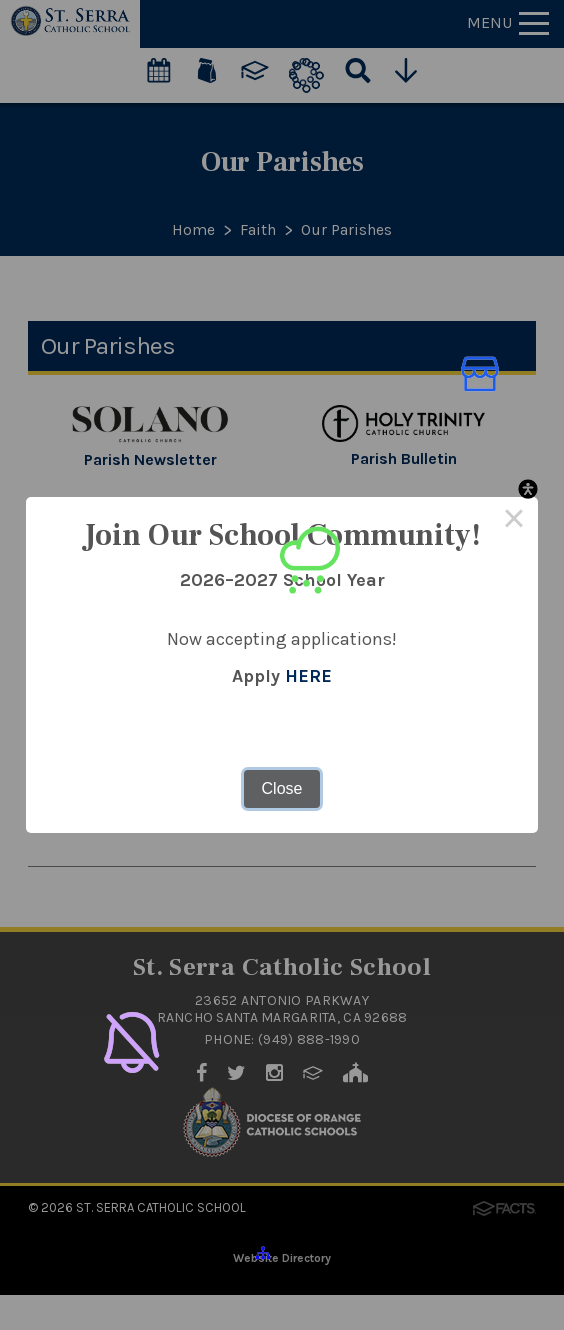  I want to click on access the online store or marketplace, so click(480, 374).